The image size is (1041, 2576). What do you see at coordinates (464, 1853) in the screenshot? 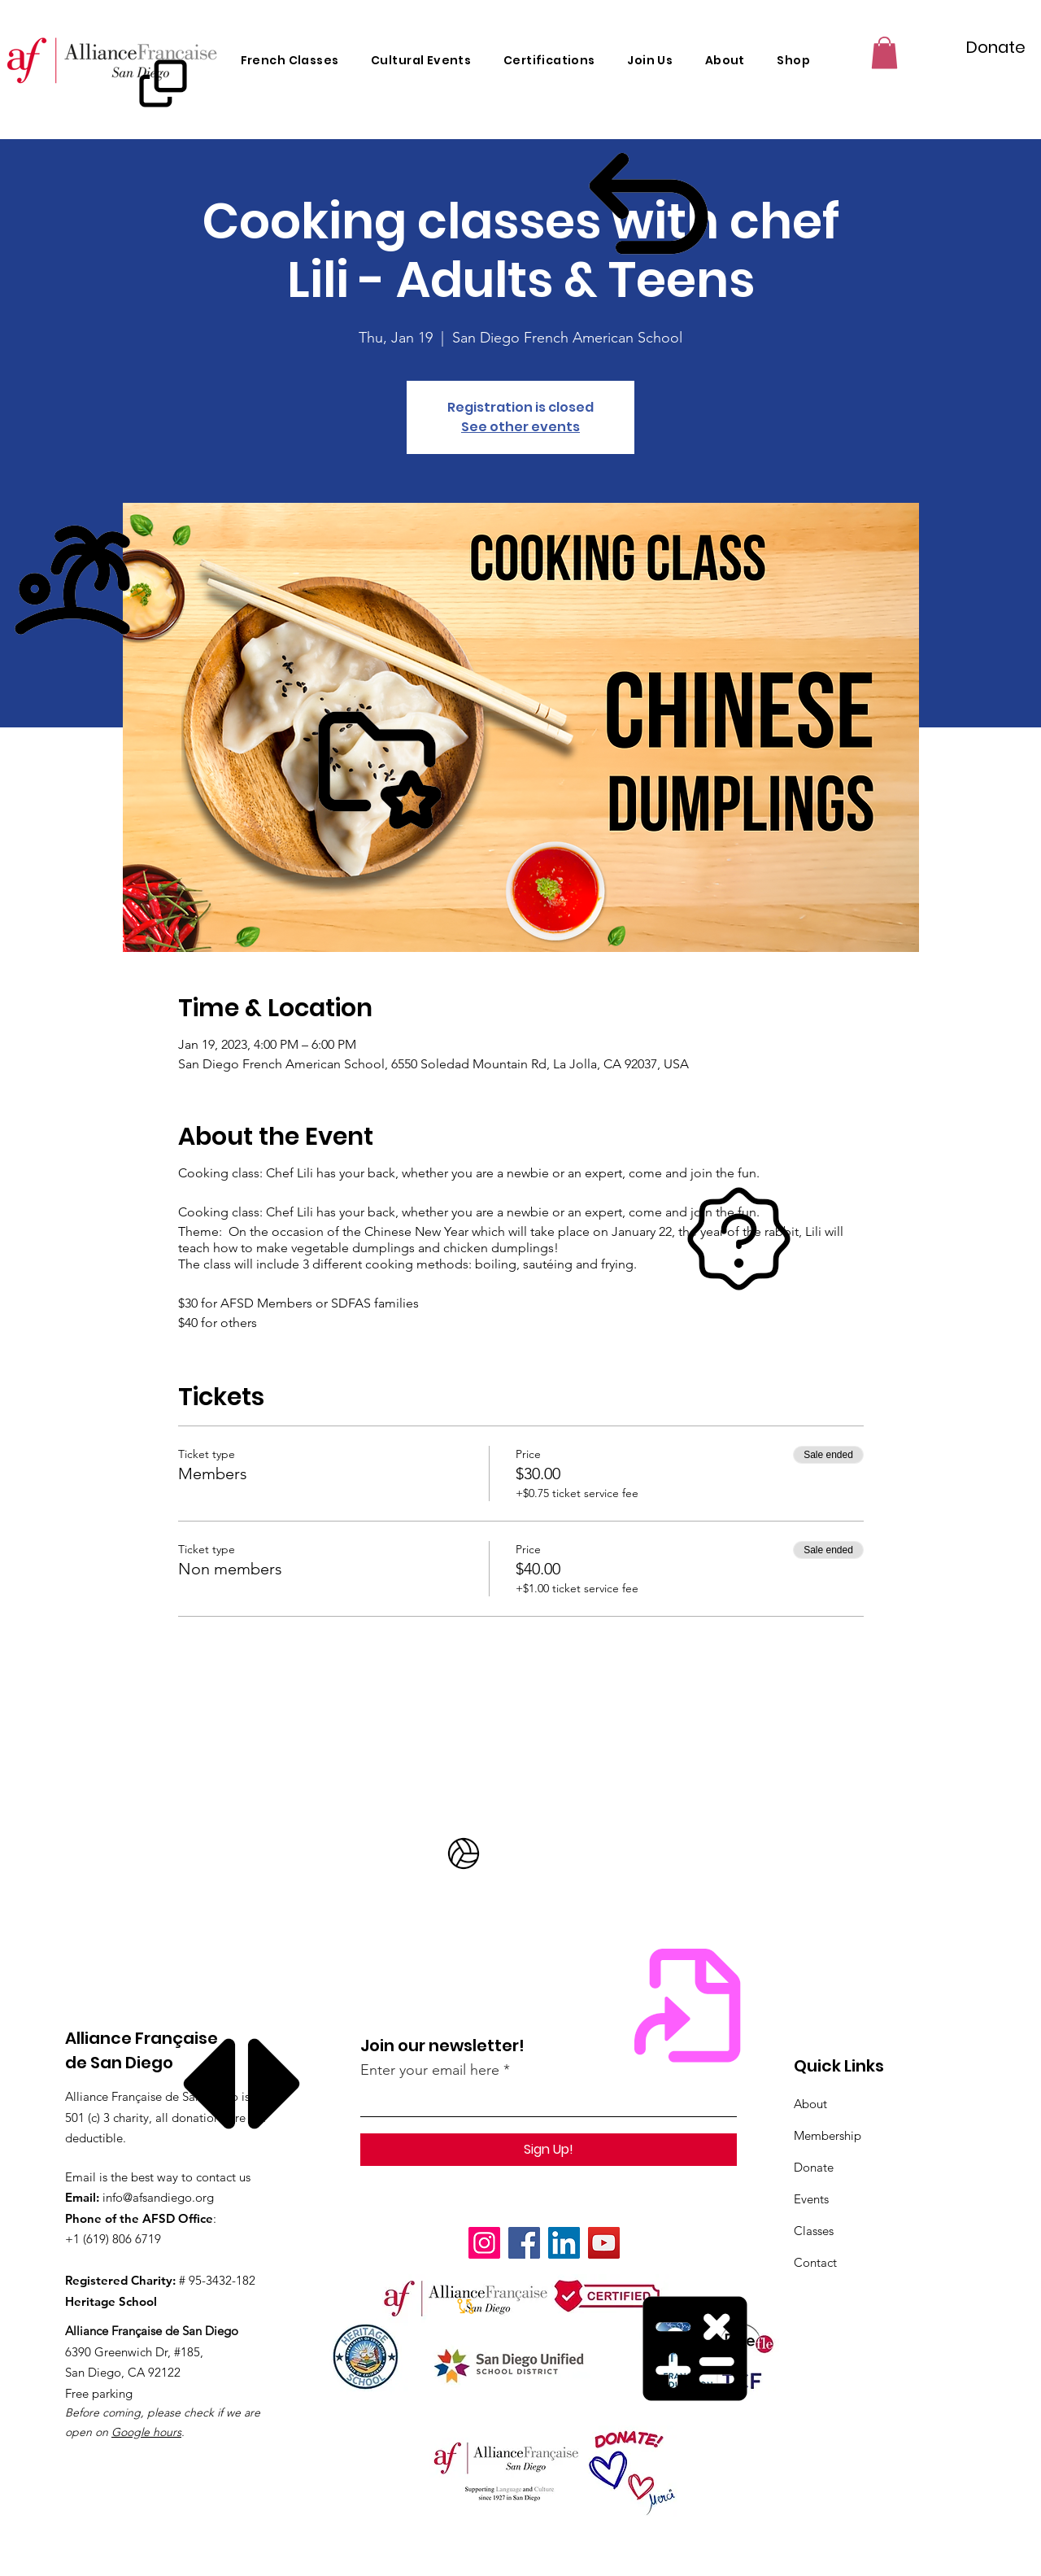
I see `view volleyball or beach sports activities` at bounding box center [464, 1853].